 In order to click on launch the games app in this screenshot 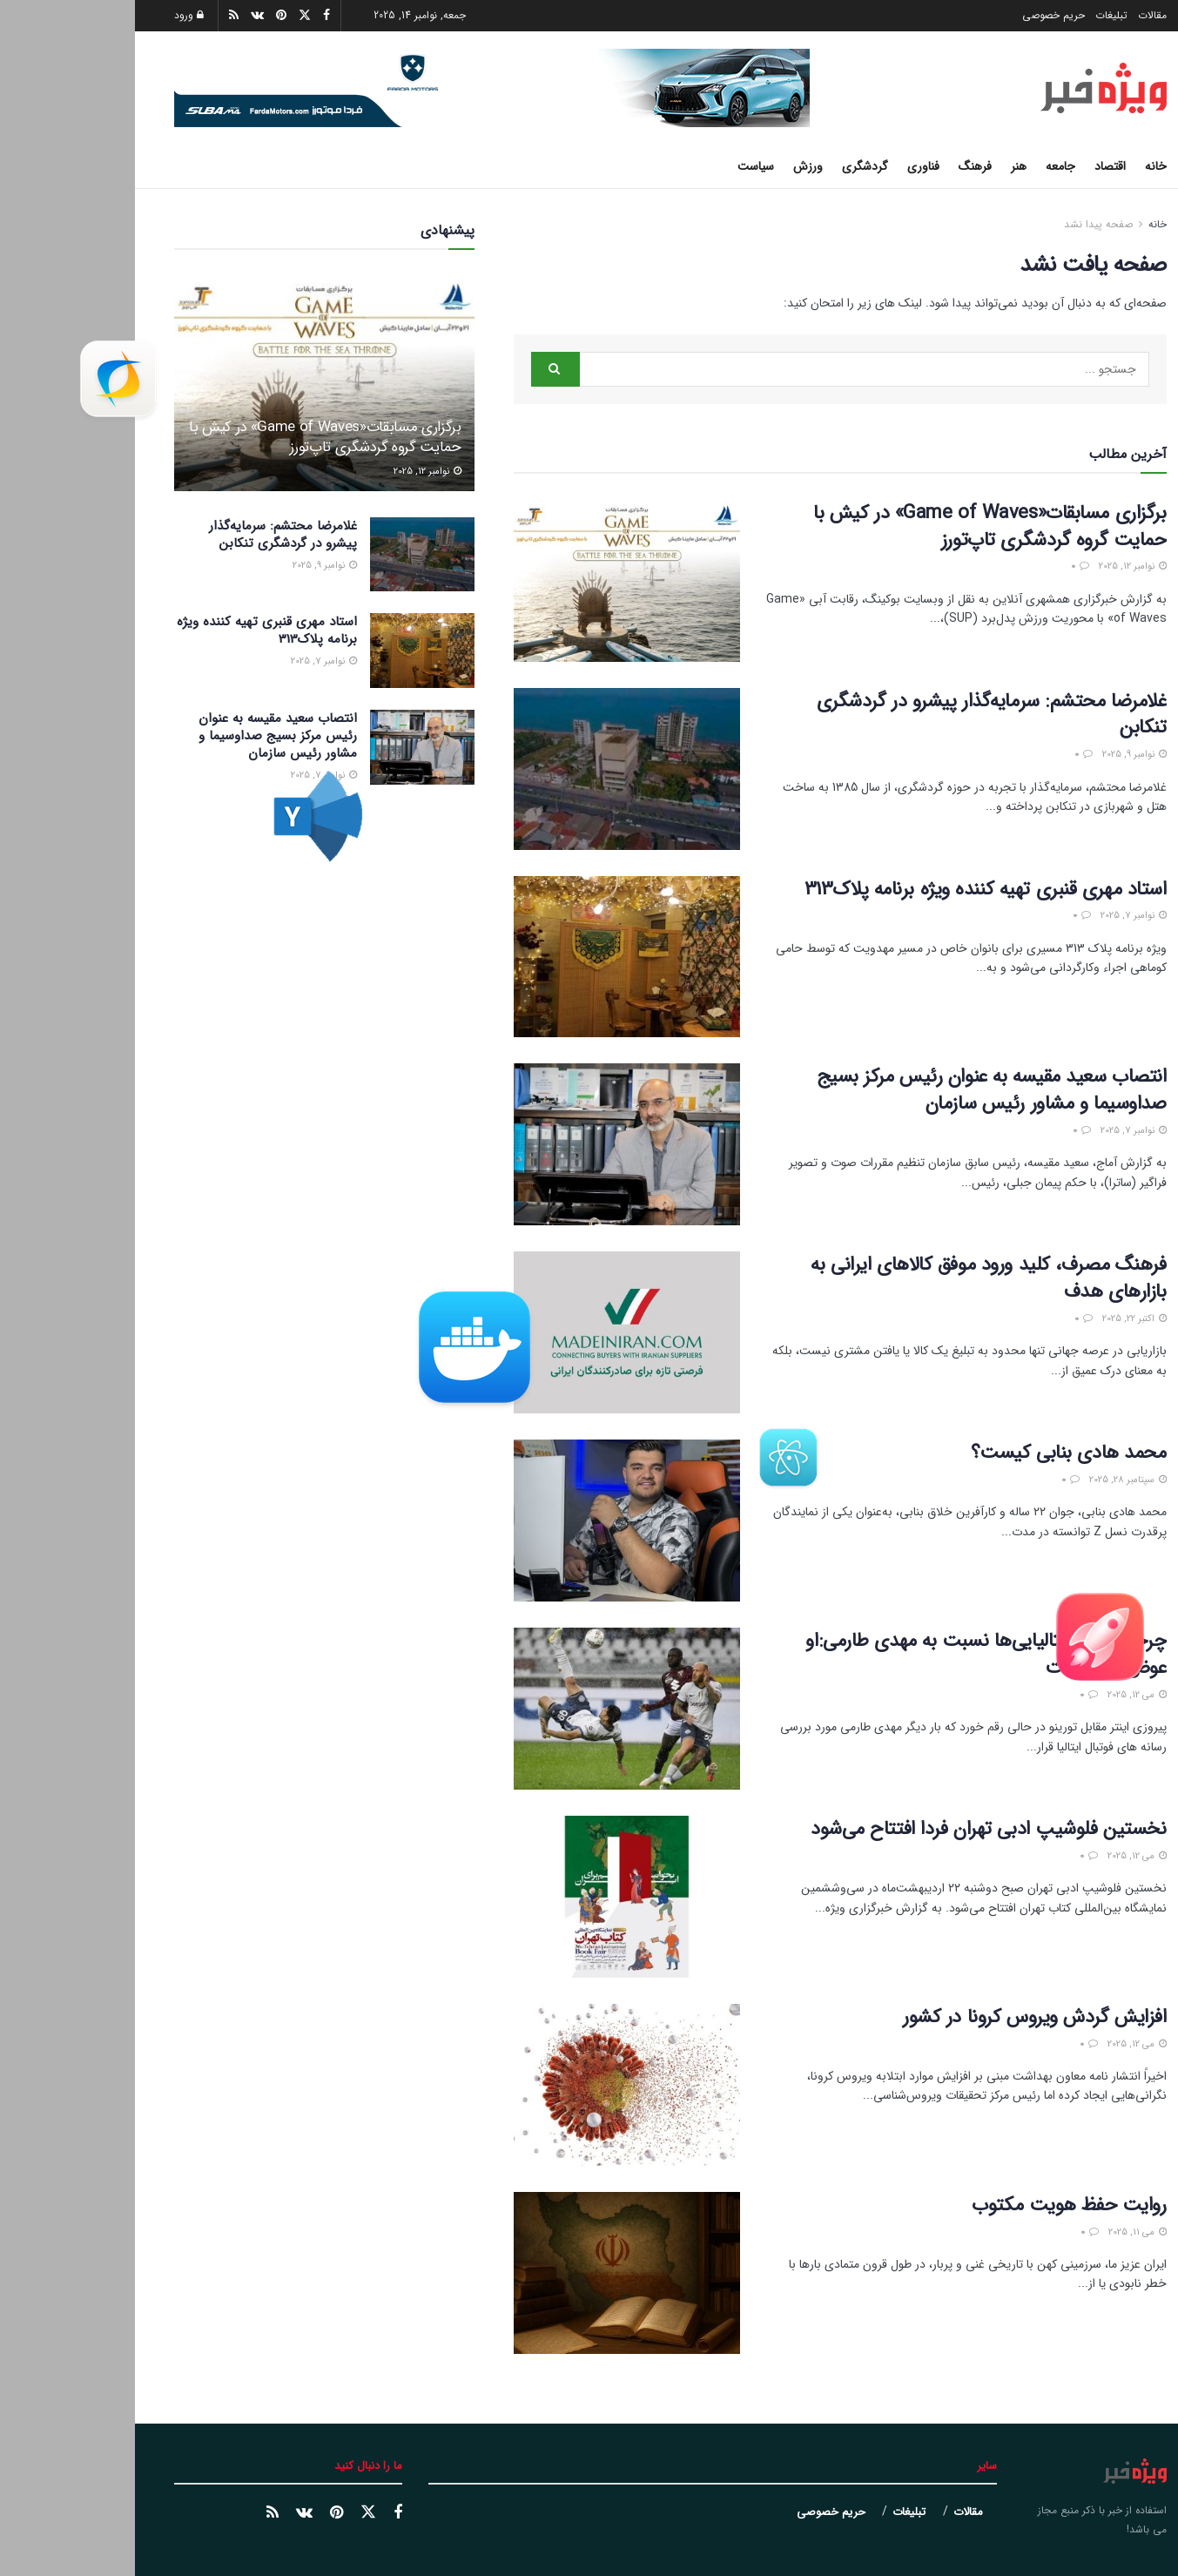, I will do `click(1100, 1636)`.